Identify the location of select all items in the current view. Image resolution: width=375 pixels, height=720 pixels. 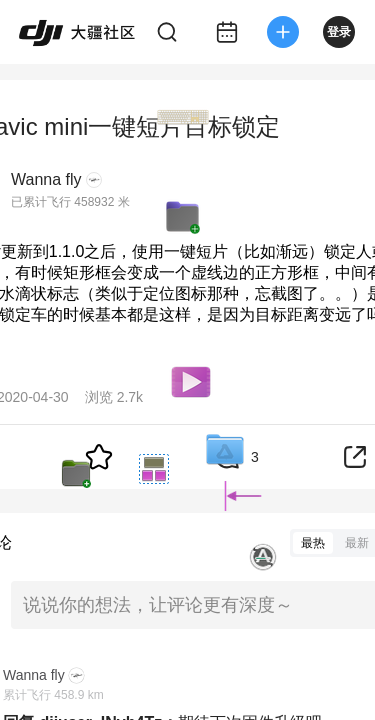
(154, 469).